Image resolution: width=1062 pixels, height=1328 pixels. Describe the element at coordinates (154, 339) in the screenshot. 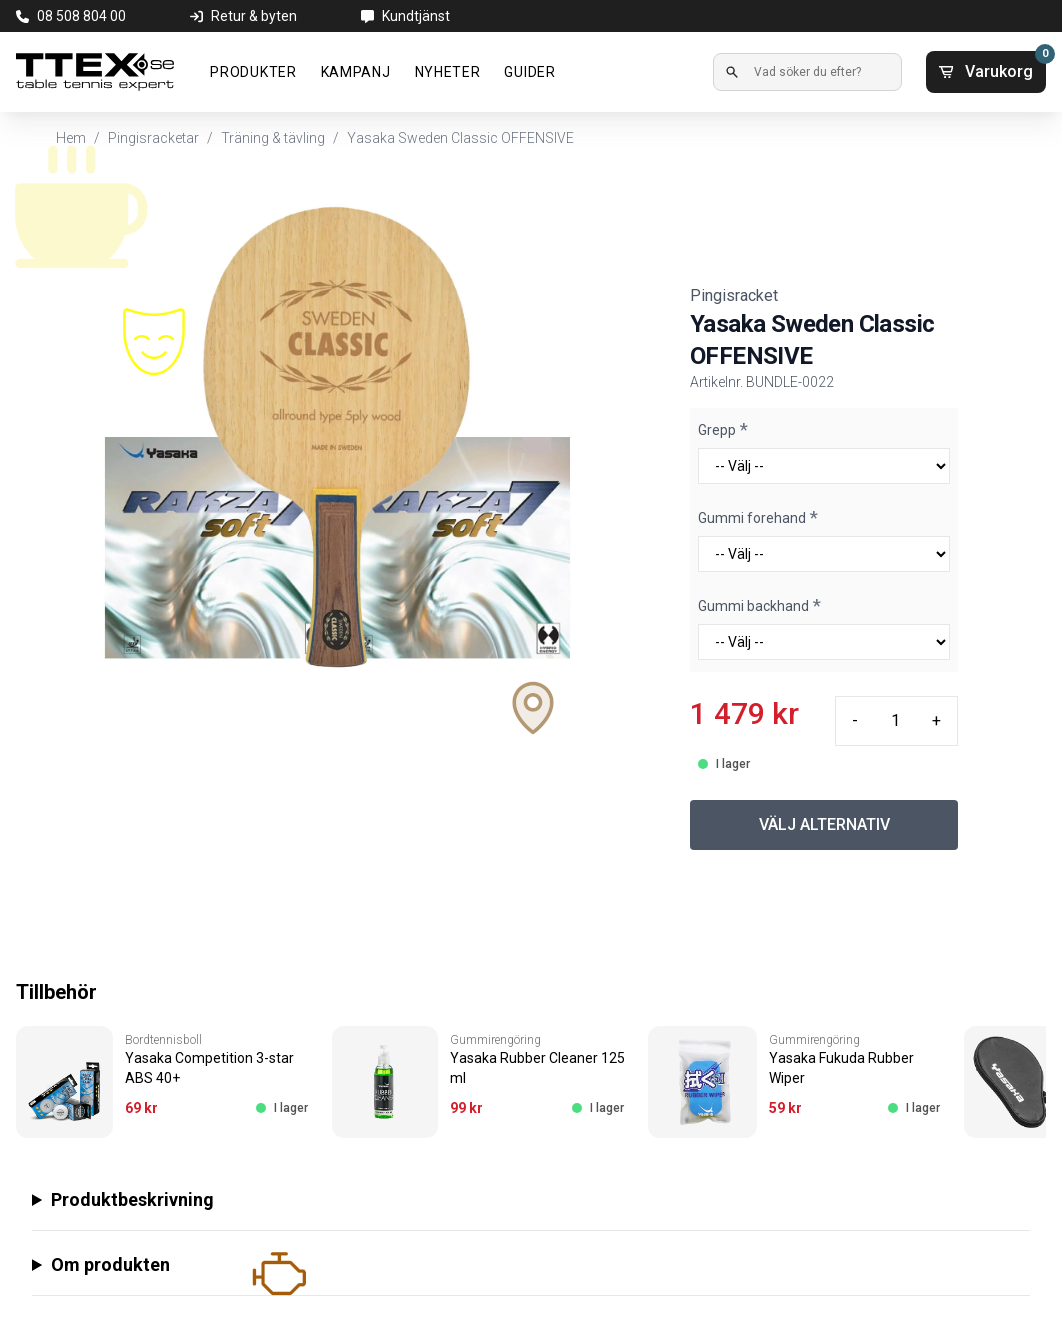

I see `toggle theater or entertainment mode` at that location.